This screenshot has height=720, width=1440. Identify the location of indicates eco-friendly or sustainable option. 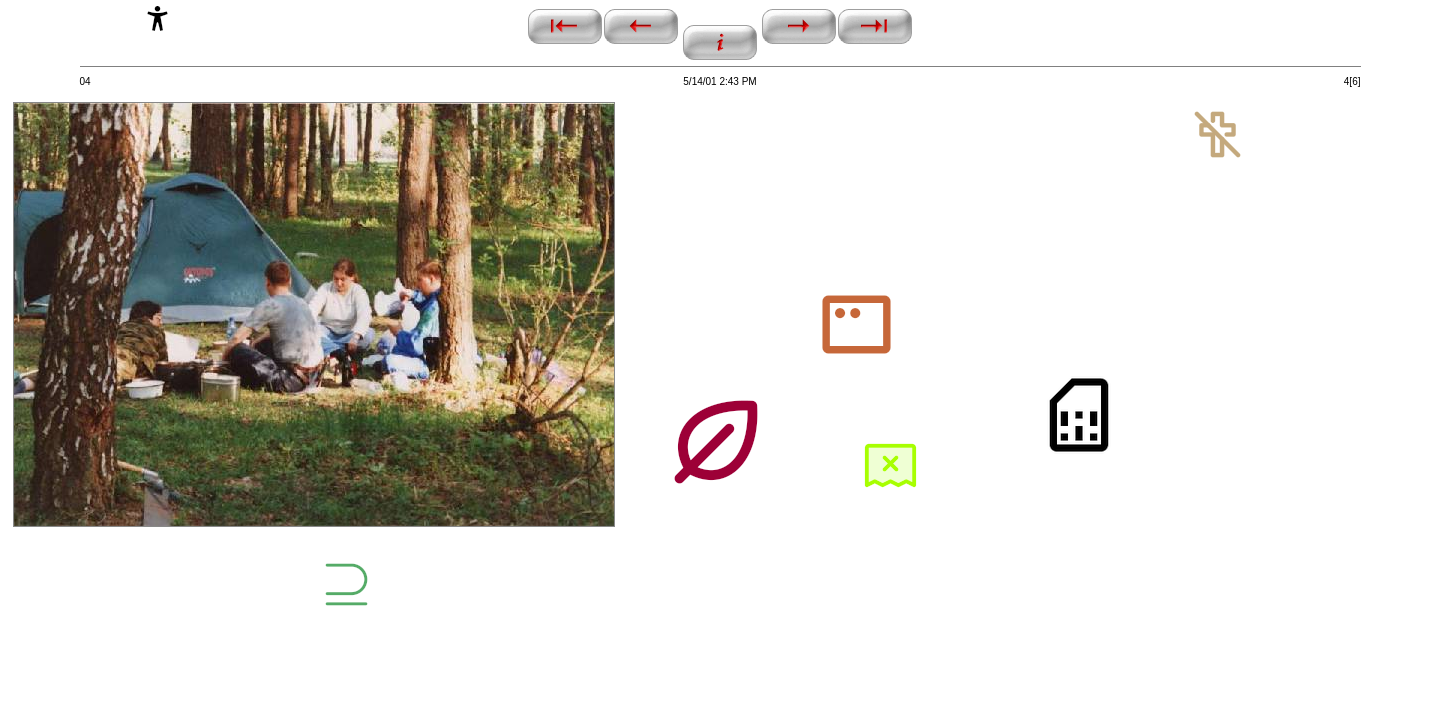
(716, 442).